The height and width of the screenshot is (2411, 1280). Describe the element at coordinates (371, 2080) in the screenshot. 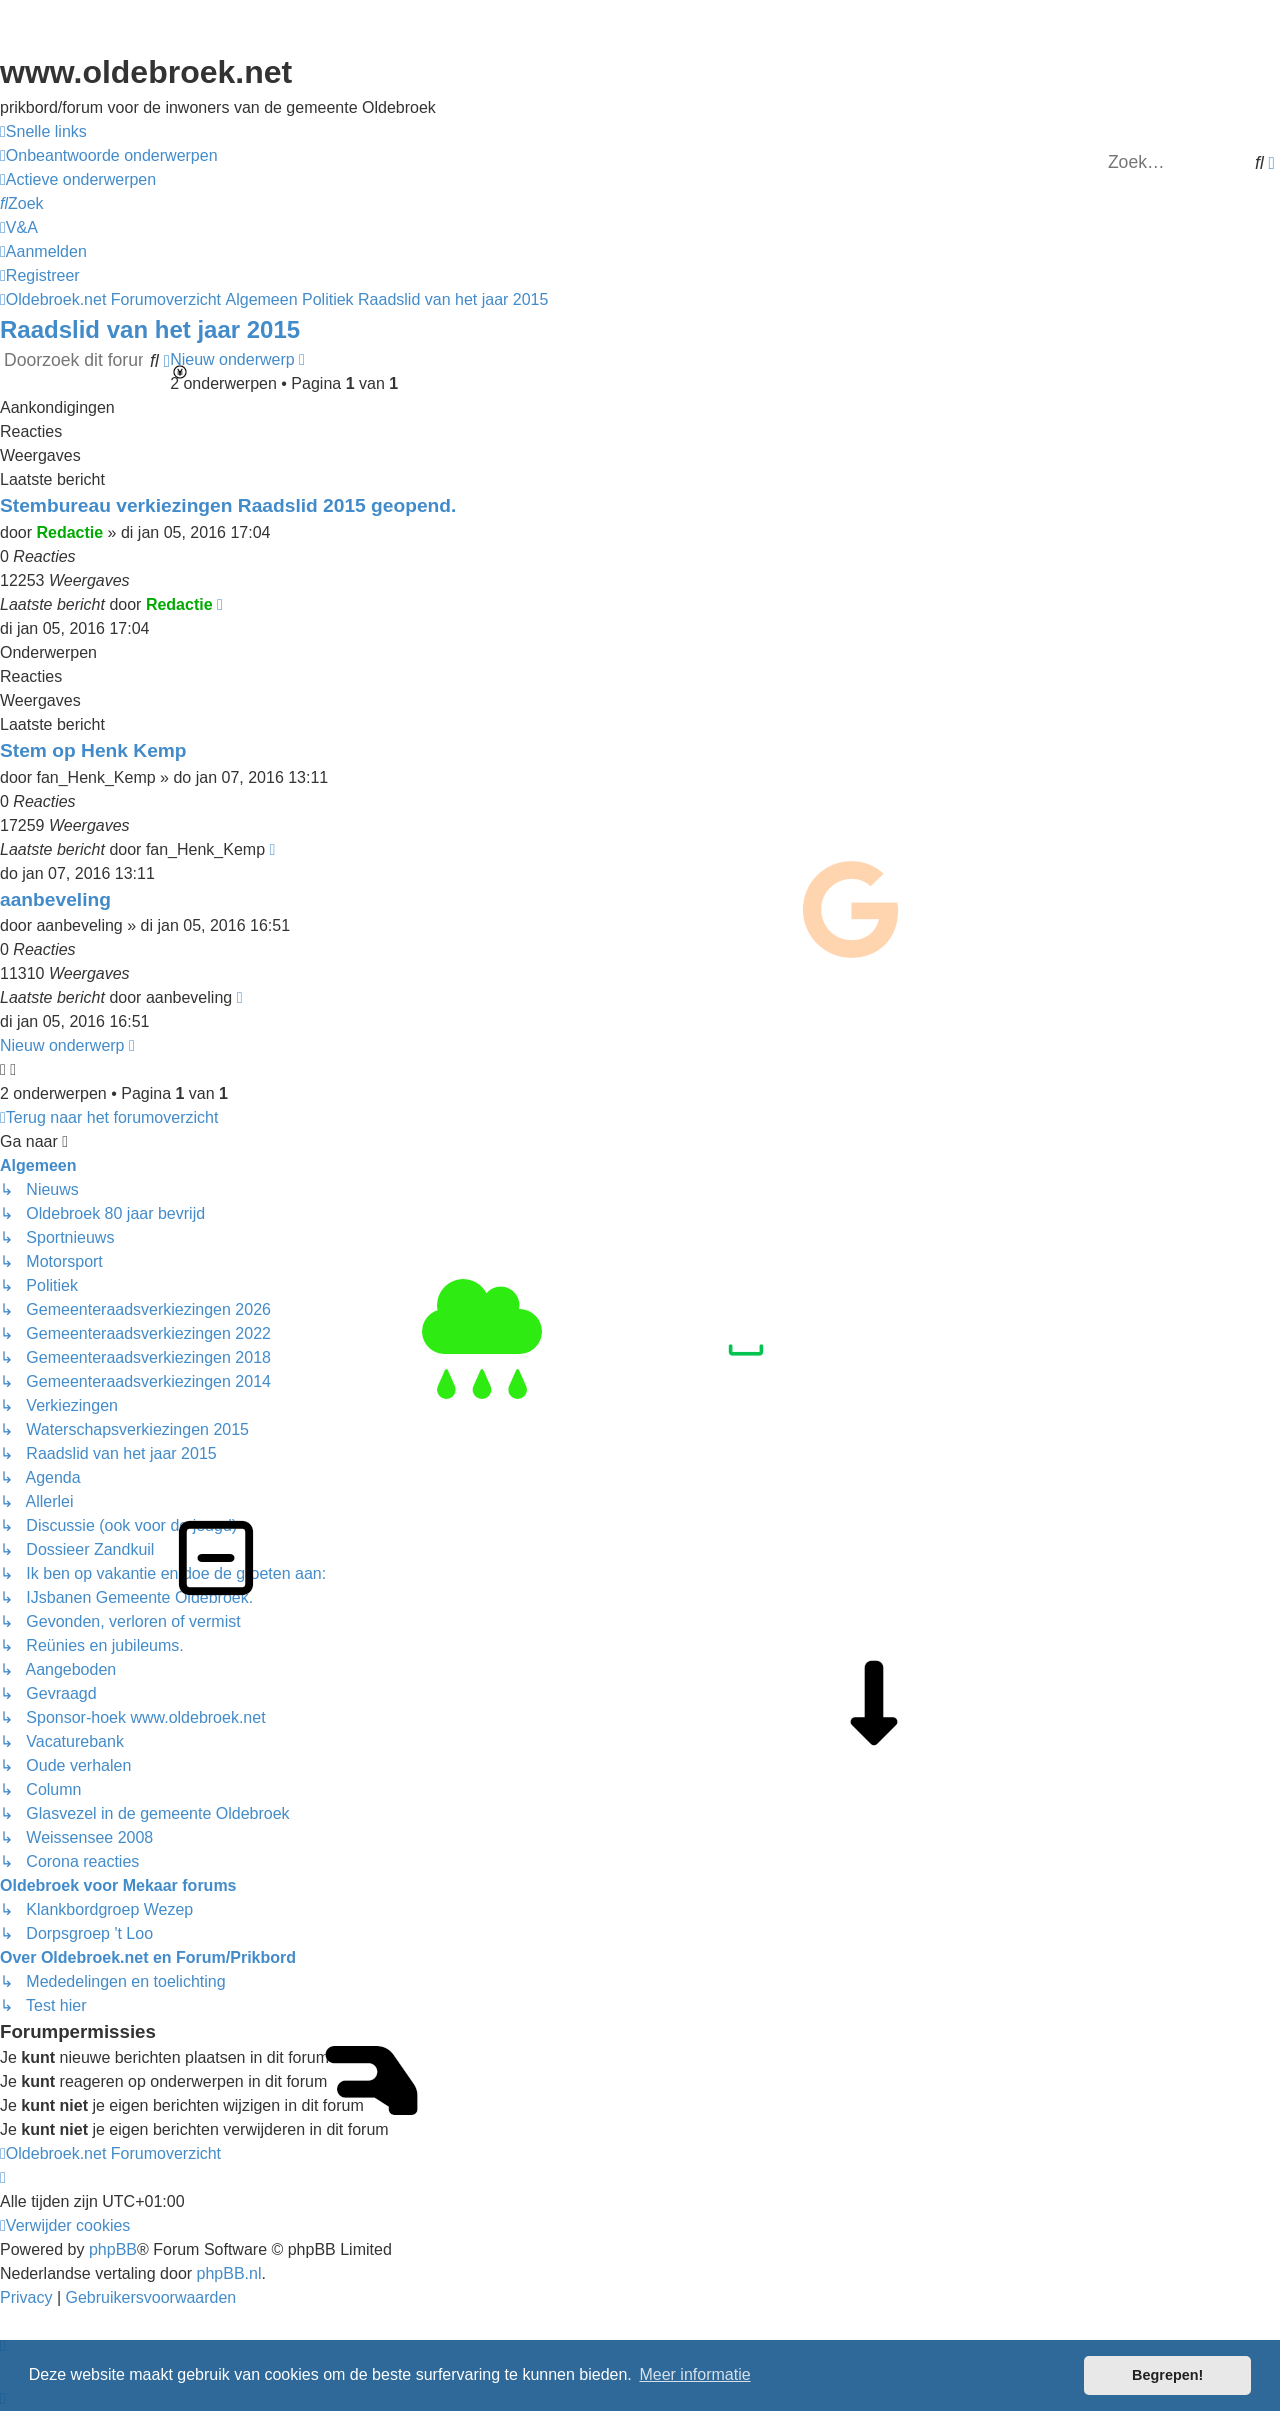

I see `lizard gesture for rock-paper-scissors-lizard-spock game` at that location.